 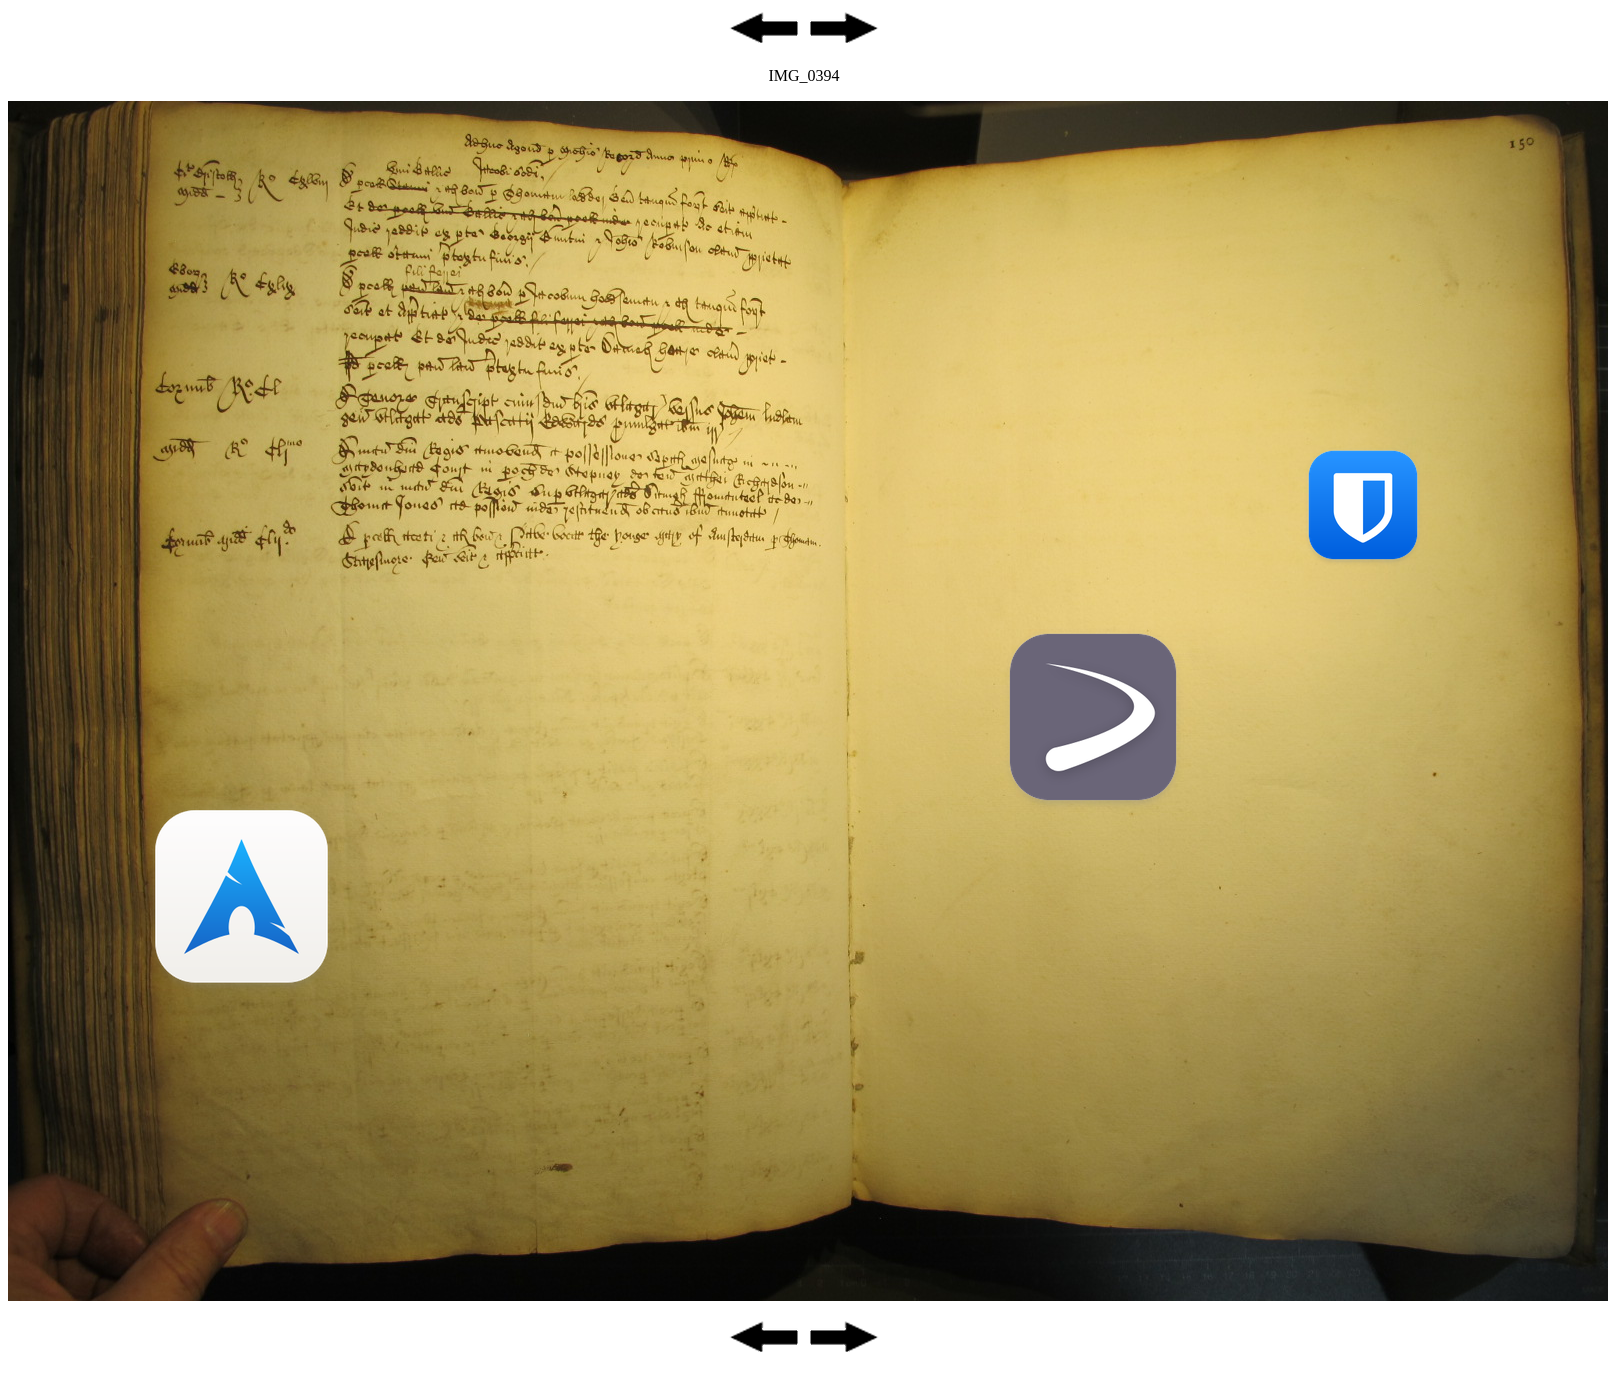 I want to click on open bitwarden password manager, so click(x=1363, y=505).